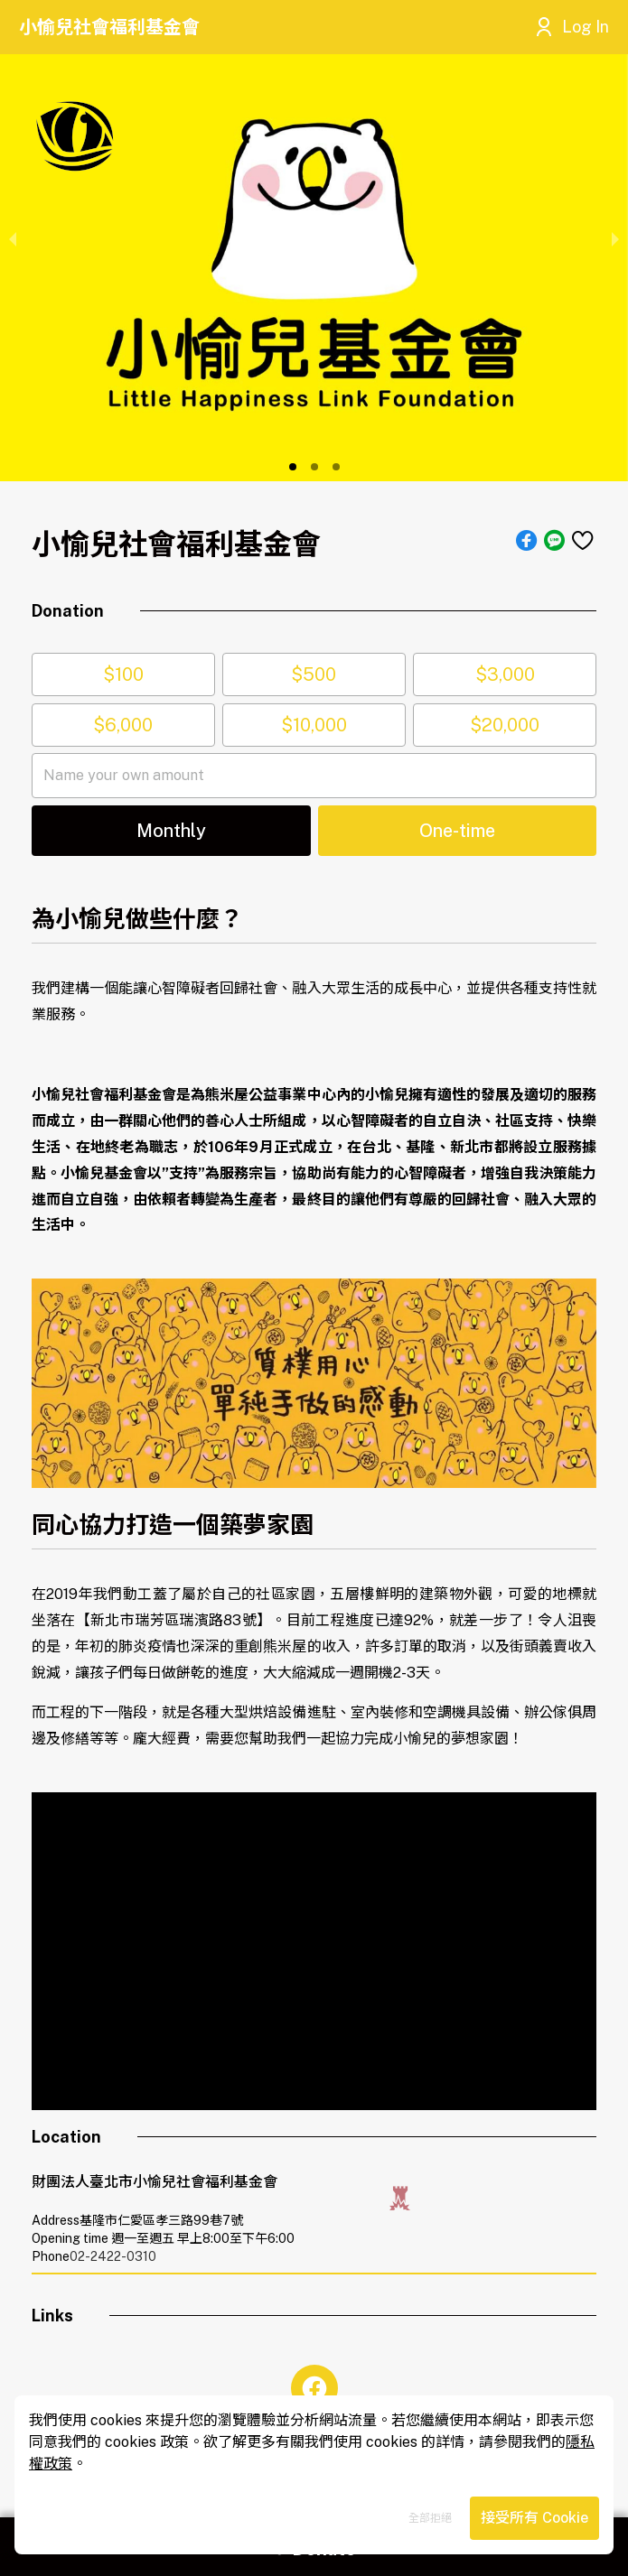 This screenshot has height=2576, width=628. I want to click on activate beast vision or predator sense mode, so click(74, 135).